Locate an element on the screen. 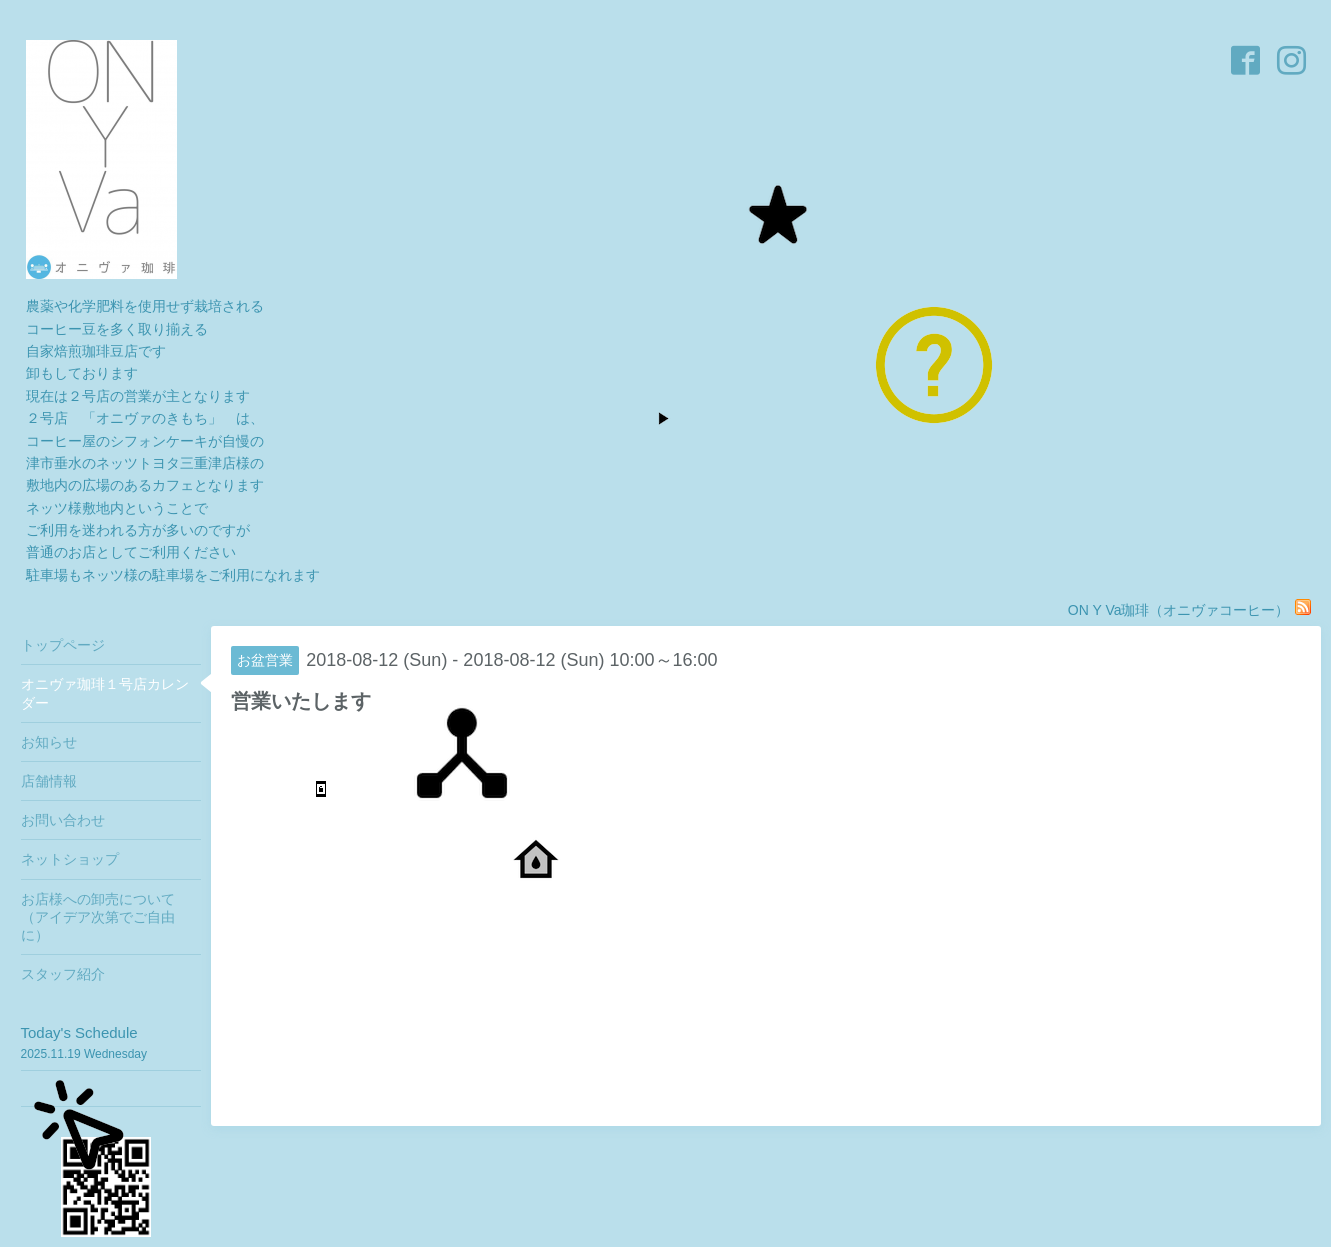  lock screen in portrait orientation is located at coordinates (321, 789).